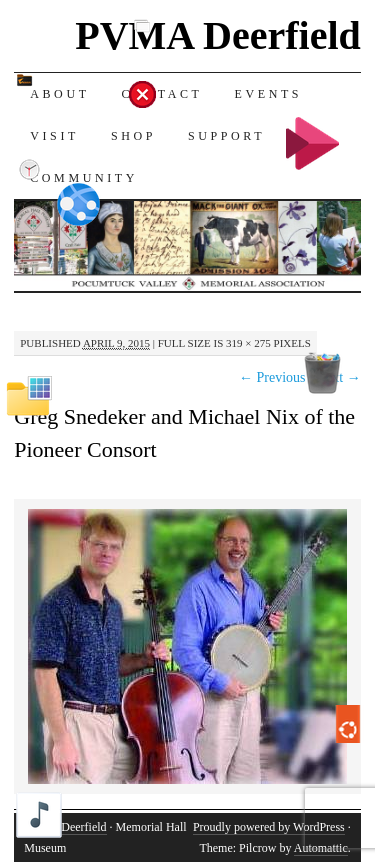  What do you see at coordinates (78, 204) in the screenshot?
I see `open the windows app store` at bounding box center [78, 204].